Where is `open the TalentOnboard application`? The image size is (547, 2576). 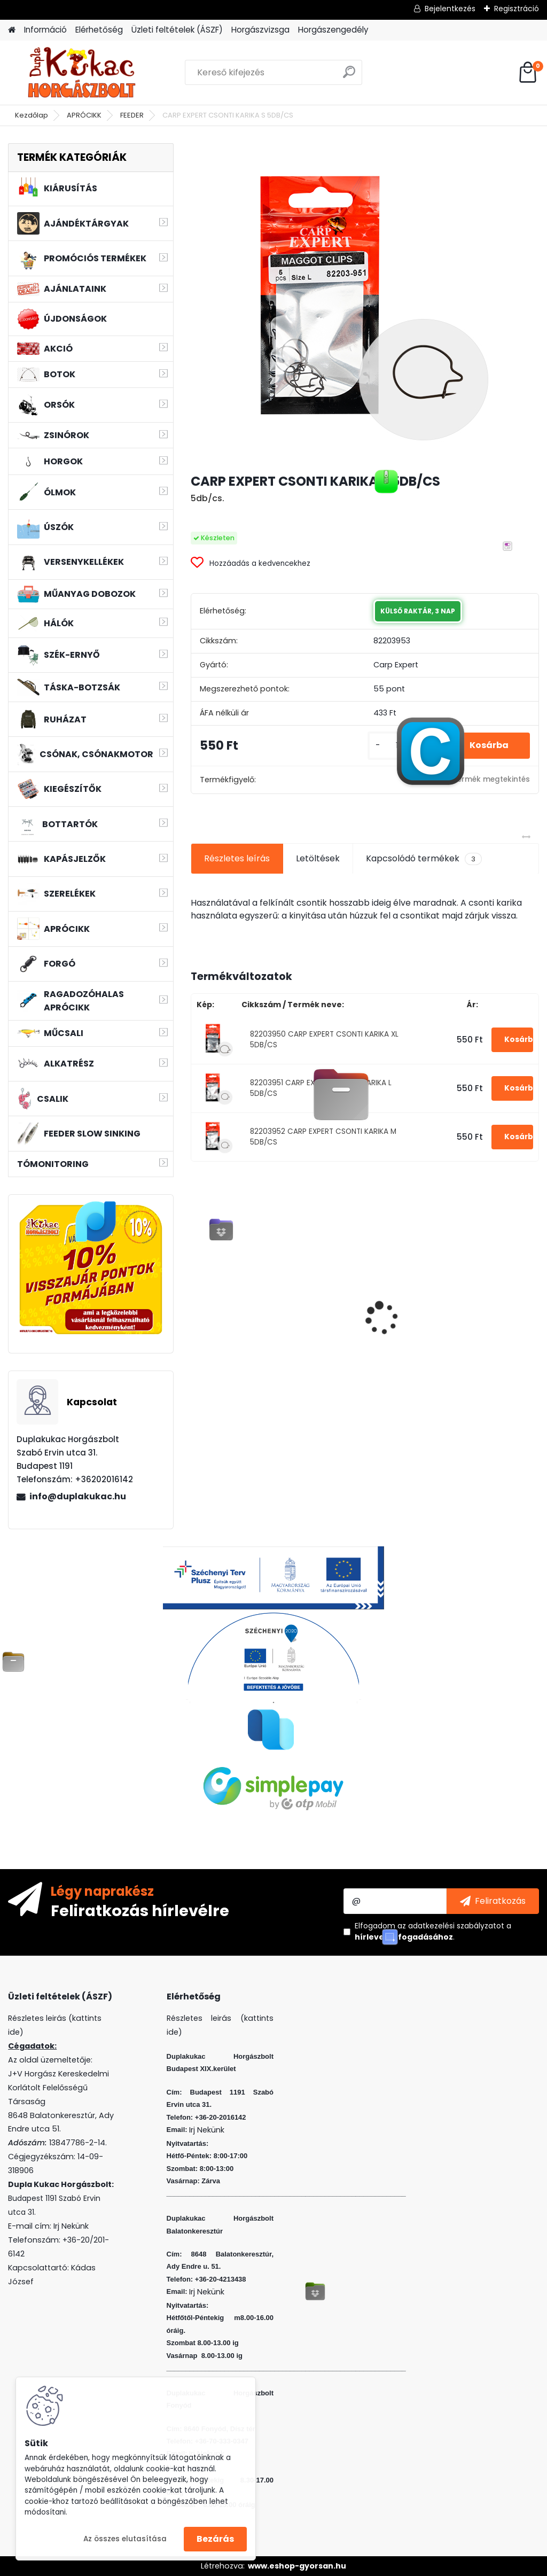 open the TalentOnboard application is located at coordinates (96, 1221).